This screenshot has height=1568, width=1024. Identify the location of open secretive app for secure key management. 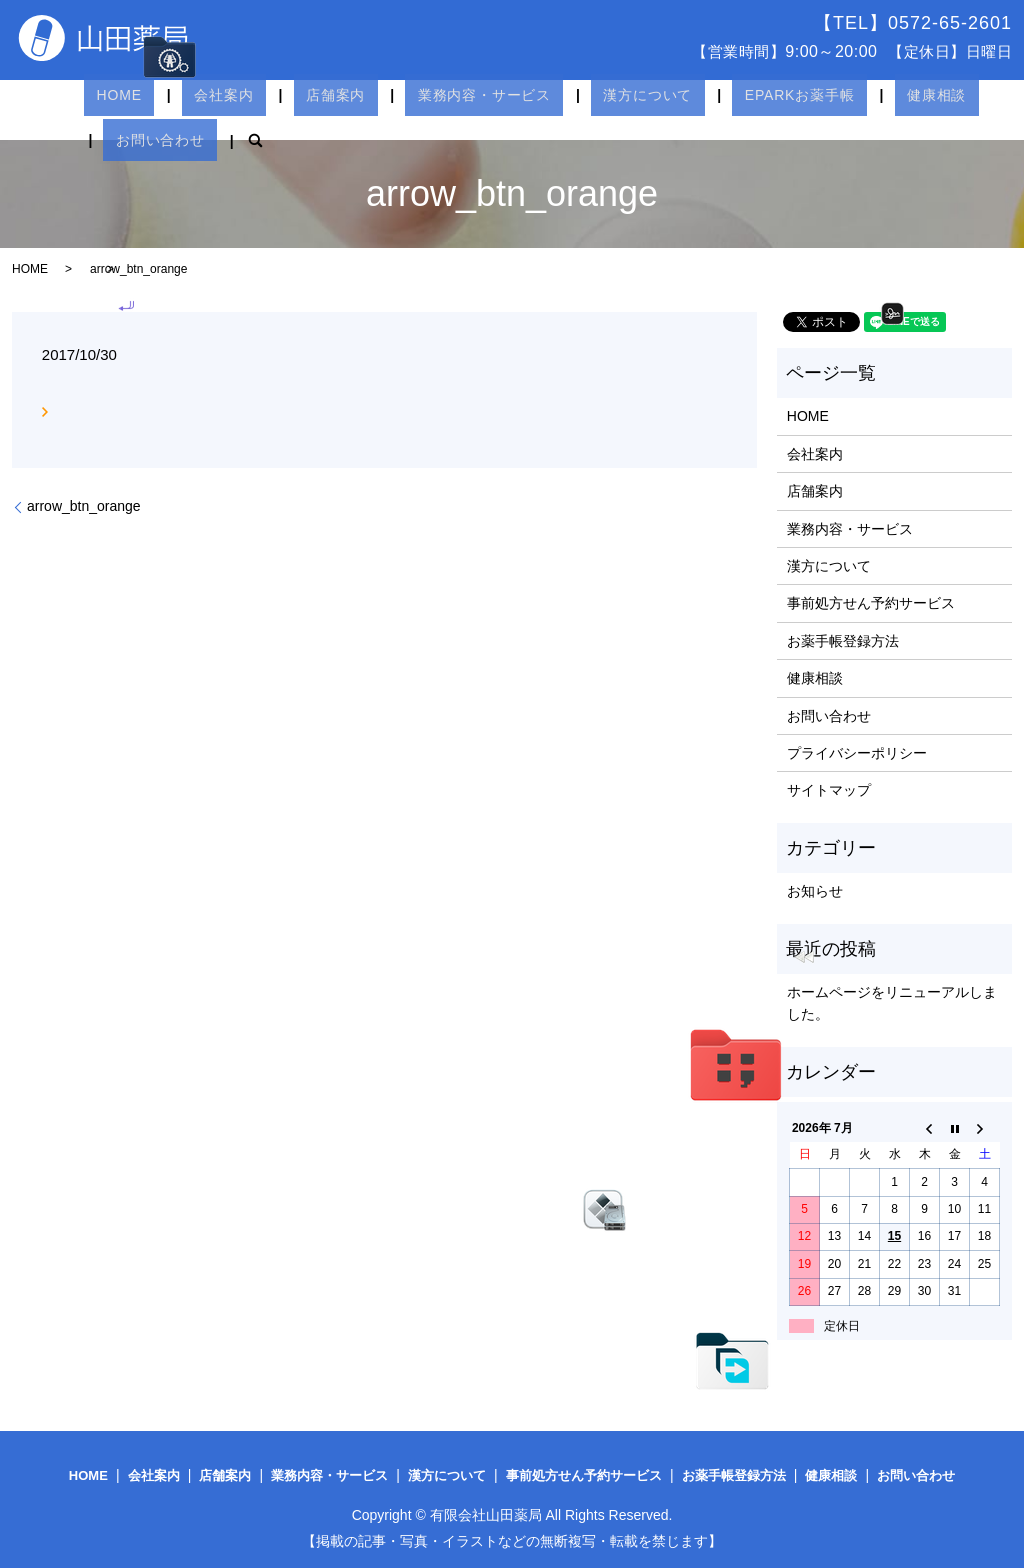
(892, 313).